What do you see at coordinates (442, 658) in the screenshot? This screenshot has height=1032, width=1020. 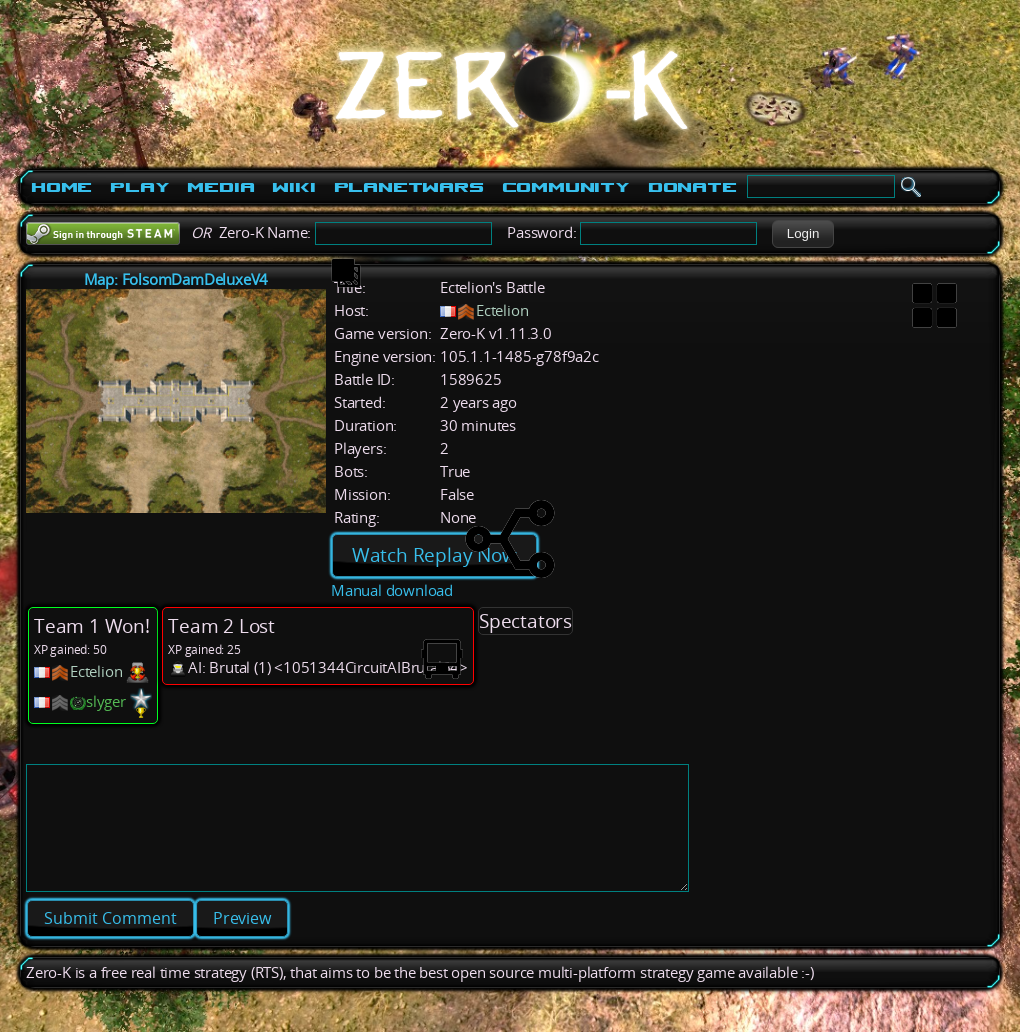 I see `view public transit options` at bounding box center [442, 658].